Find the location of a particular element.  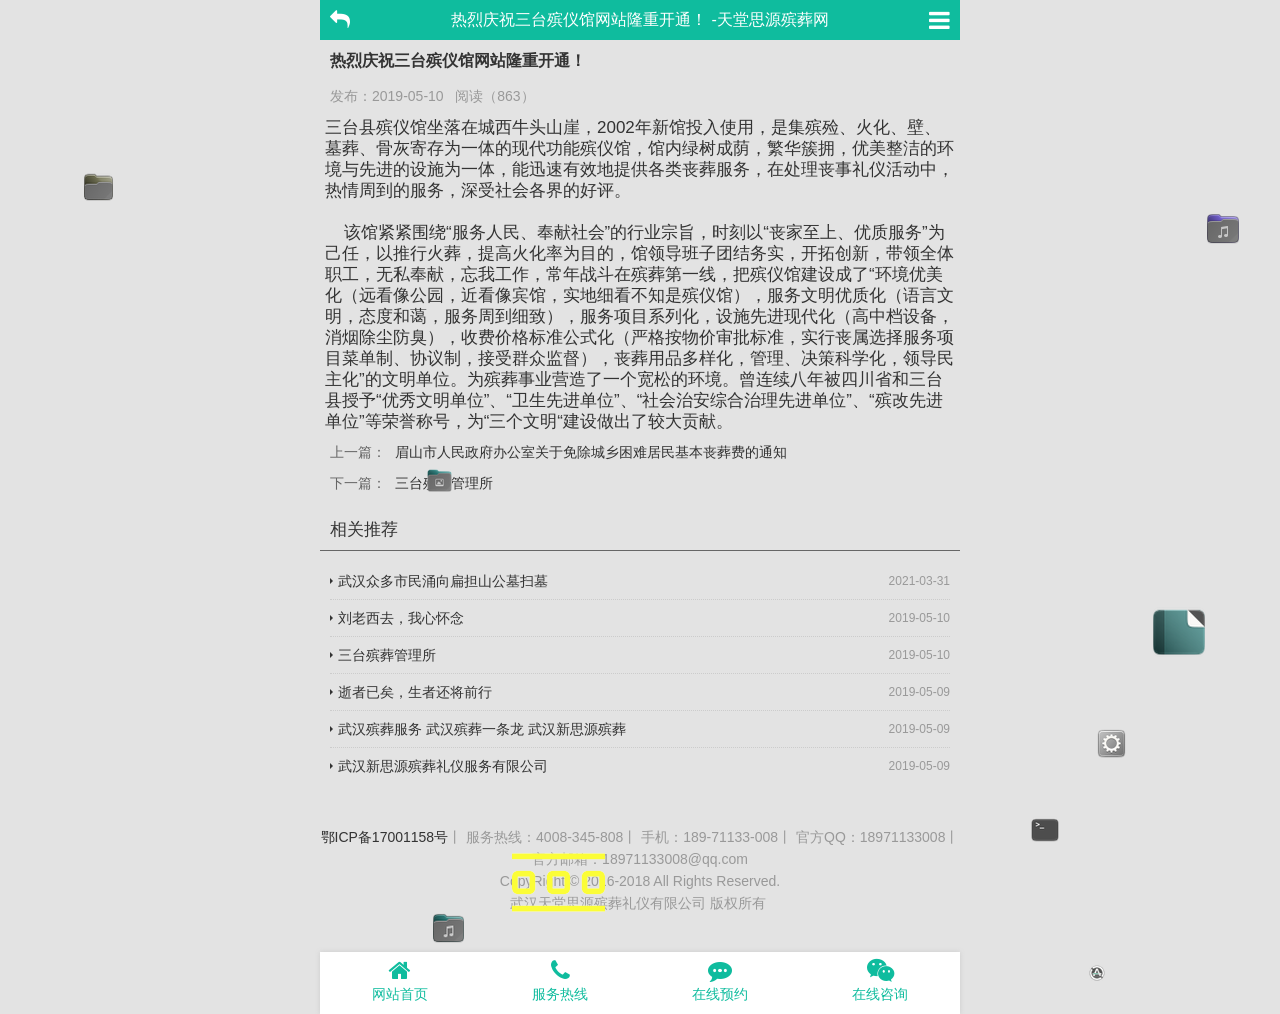

access toolbar preferences is located at coordinates (558, 882).